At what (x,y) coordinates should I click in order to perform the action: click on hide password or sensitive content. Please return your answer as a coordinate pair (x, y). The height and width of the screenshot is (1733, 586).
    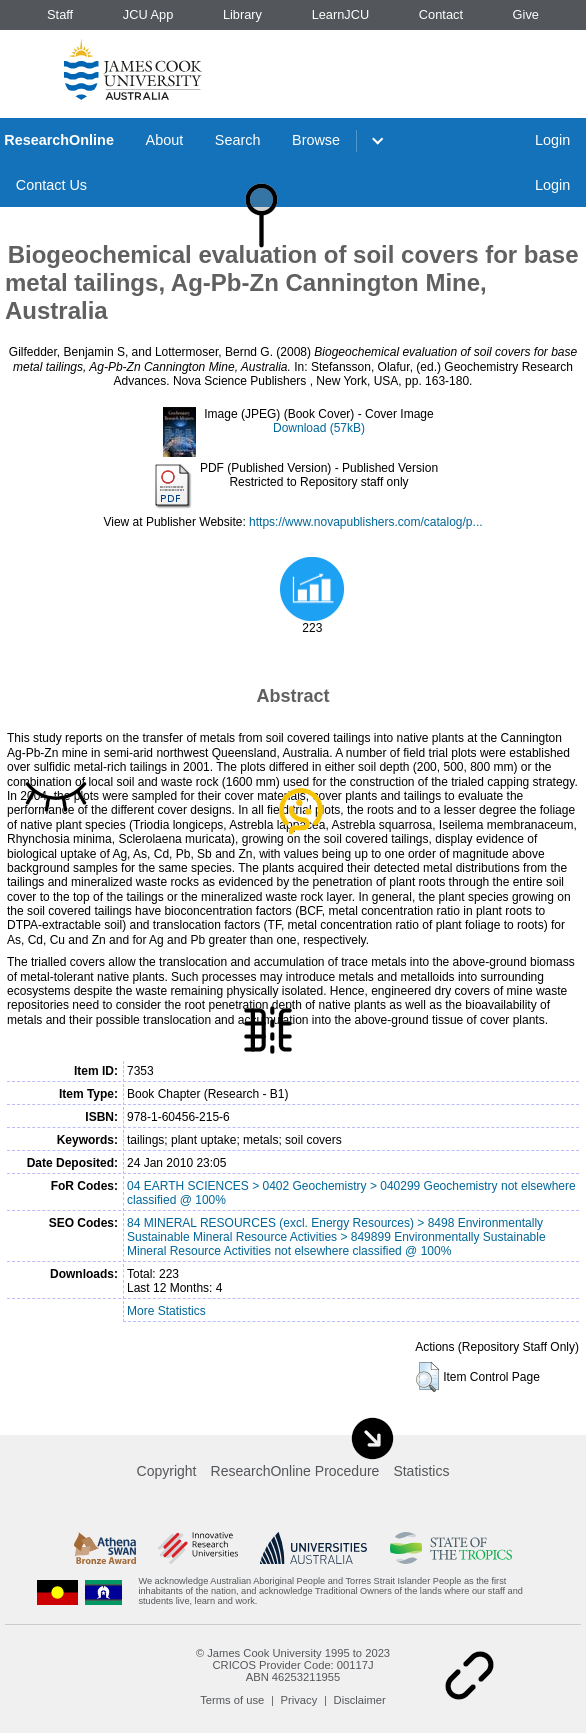
    Looking at the image, I should click on (56, 791).